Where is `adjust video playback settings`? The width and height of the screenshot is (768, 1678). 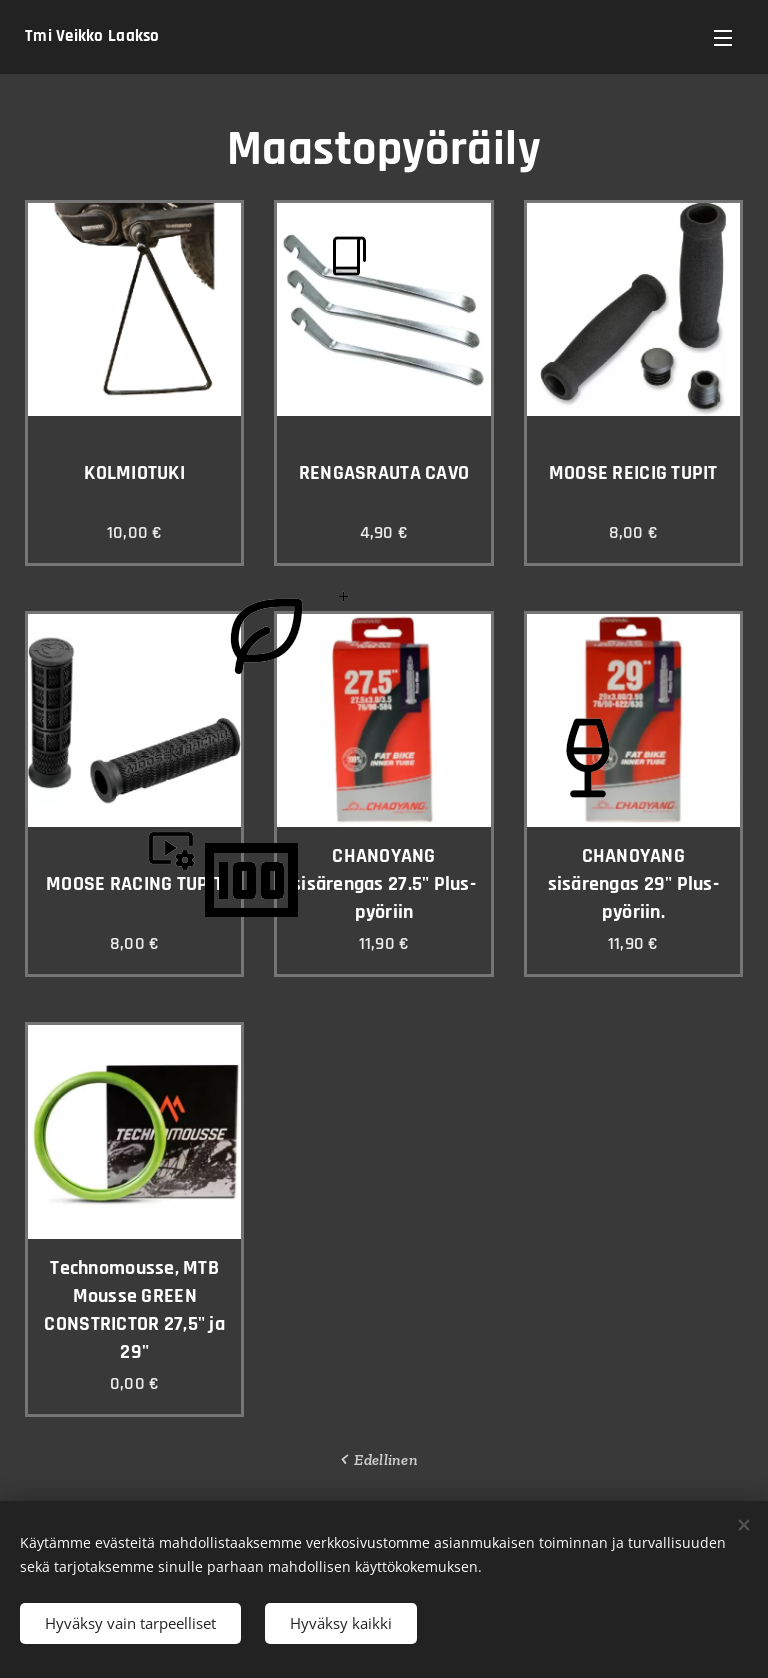
adjust video playback settings is located at coordinates (171, 848).